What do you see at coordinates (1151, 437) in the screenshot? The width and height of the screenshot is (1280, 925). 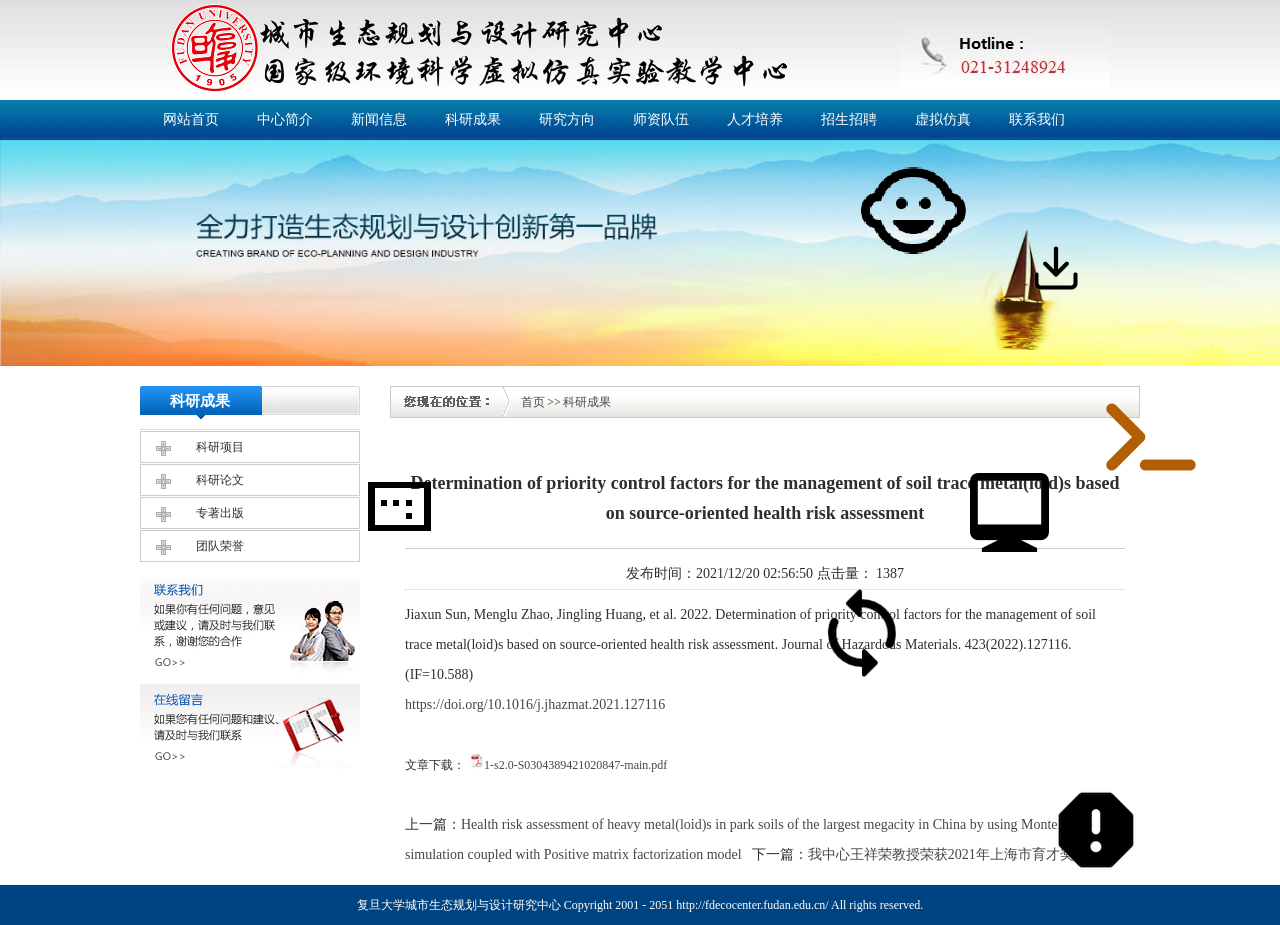 I see `open the command line terminal` at bounding box center [1151, 437].